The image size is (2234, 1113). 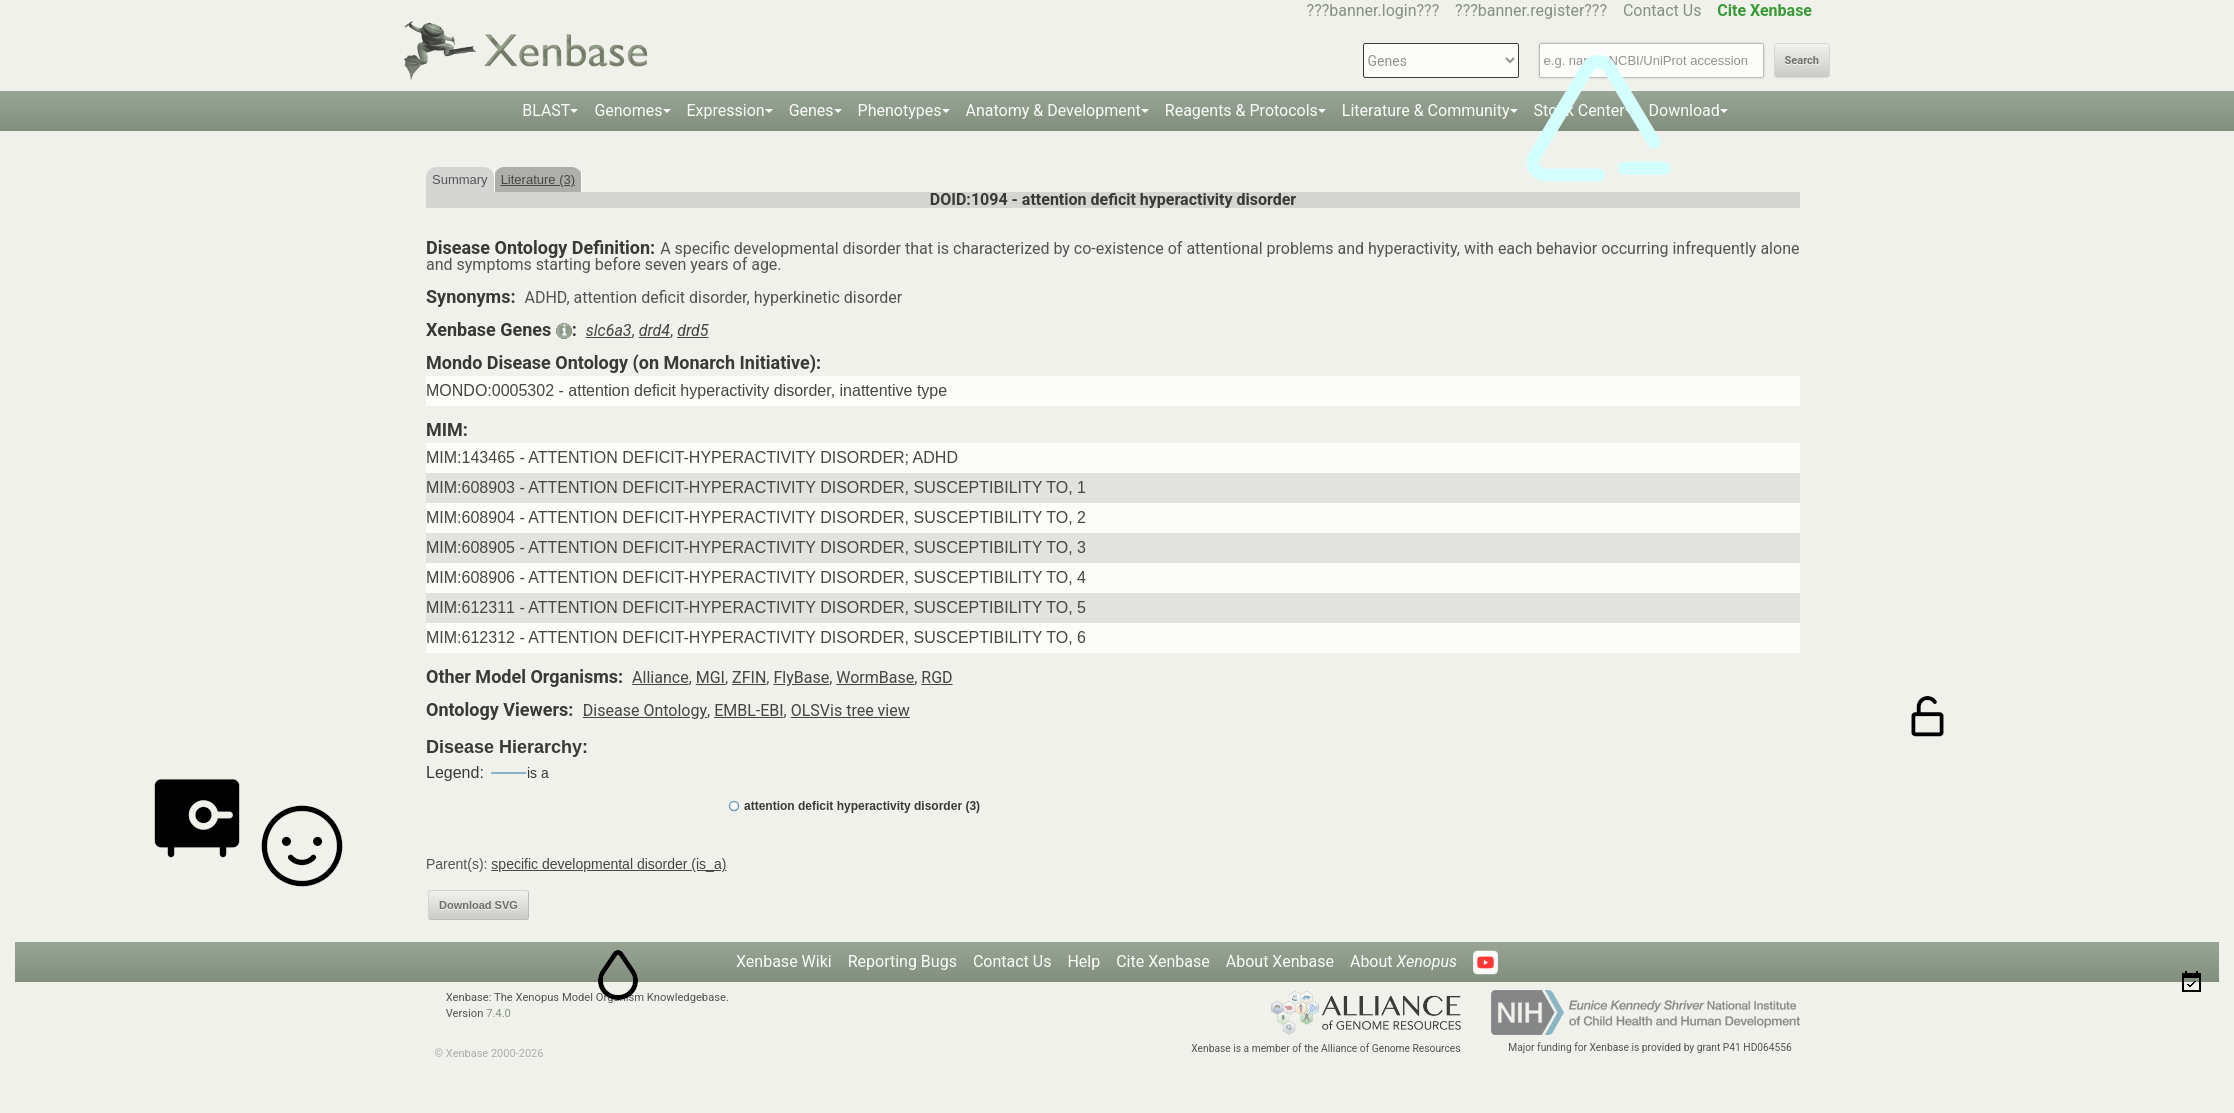 What do you see at coordinates (2191, 982) in the screenshot?
I see `event confirmed or available` at bounding box center [2191, 982].